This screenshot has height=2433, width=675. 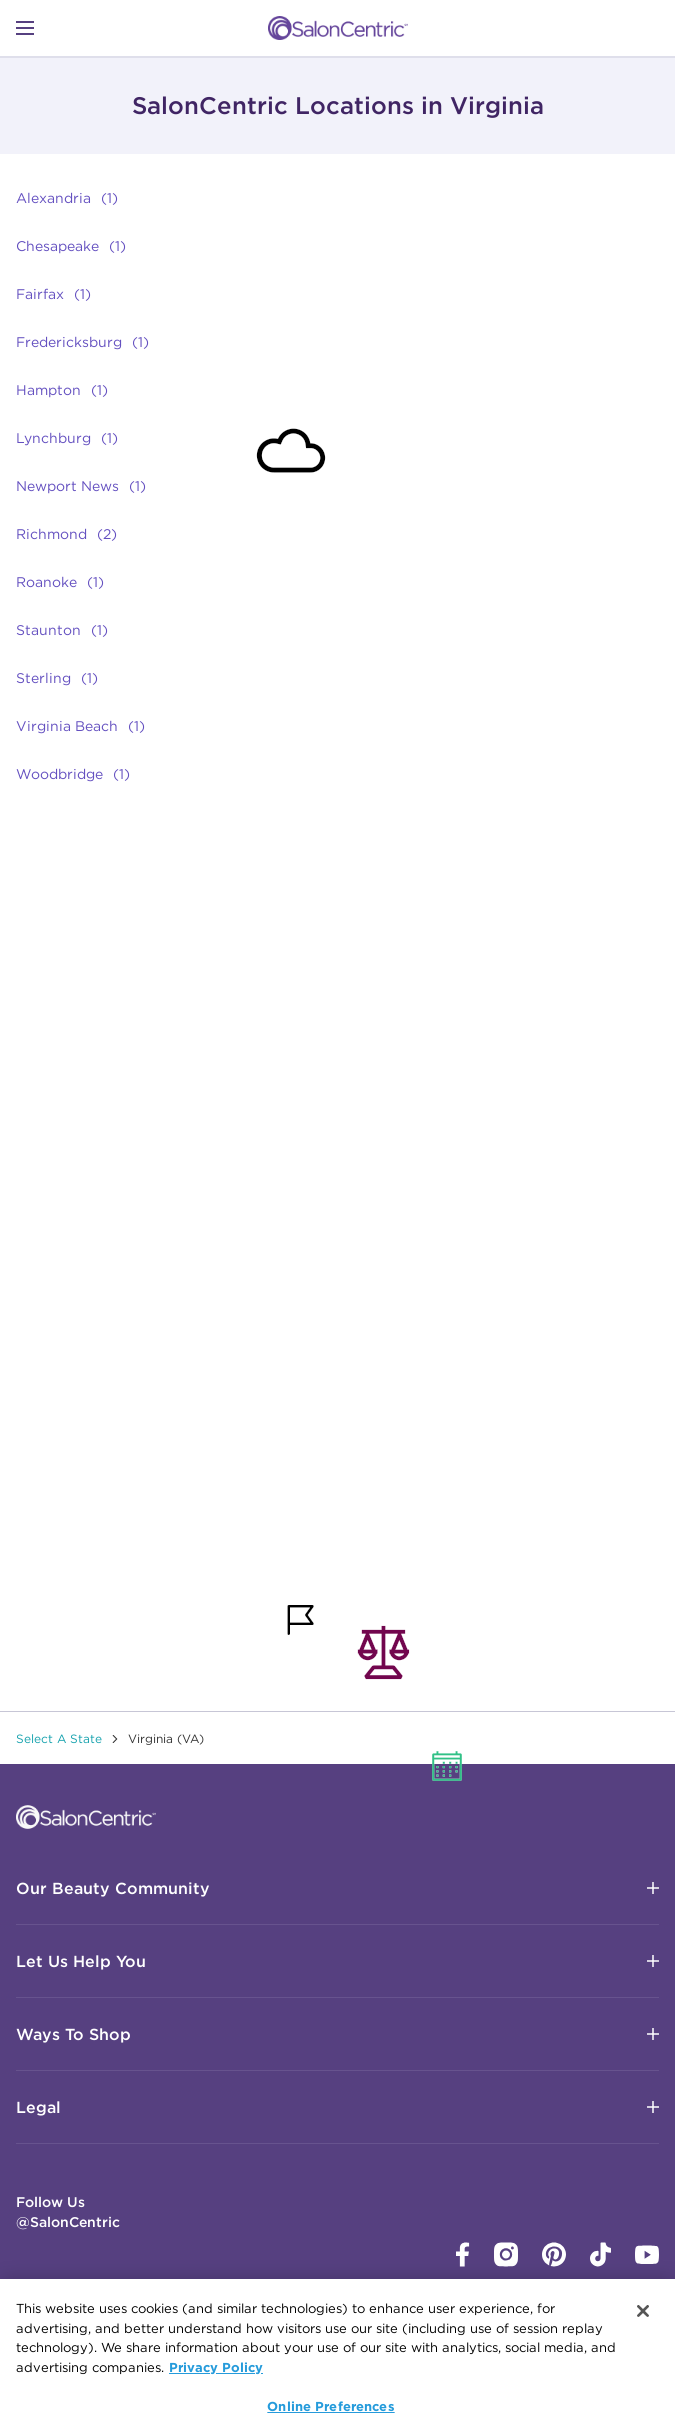 What do you see at coordinates (300, 1620) in the screenshot?
I see `flag an item for review or attention` at bounding box center [300, 1620].